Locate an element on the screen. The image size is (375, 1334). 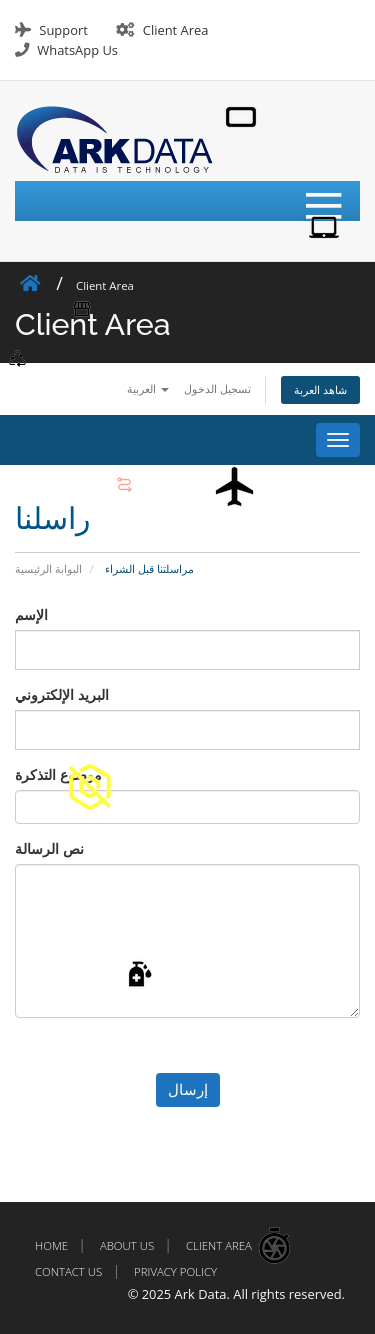
disable assembly or grouping feature is located at coordinates (90, 787).